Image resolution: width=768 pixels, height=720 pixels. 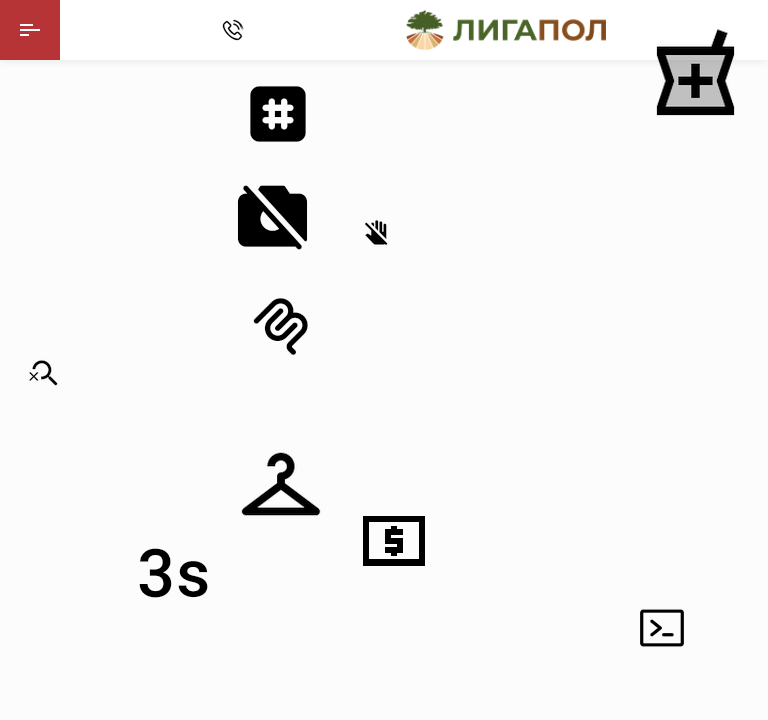 I want to click on do not touch - touchscreen disabled, so click(x=377, y=233).